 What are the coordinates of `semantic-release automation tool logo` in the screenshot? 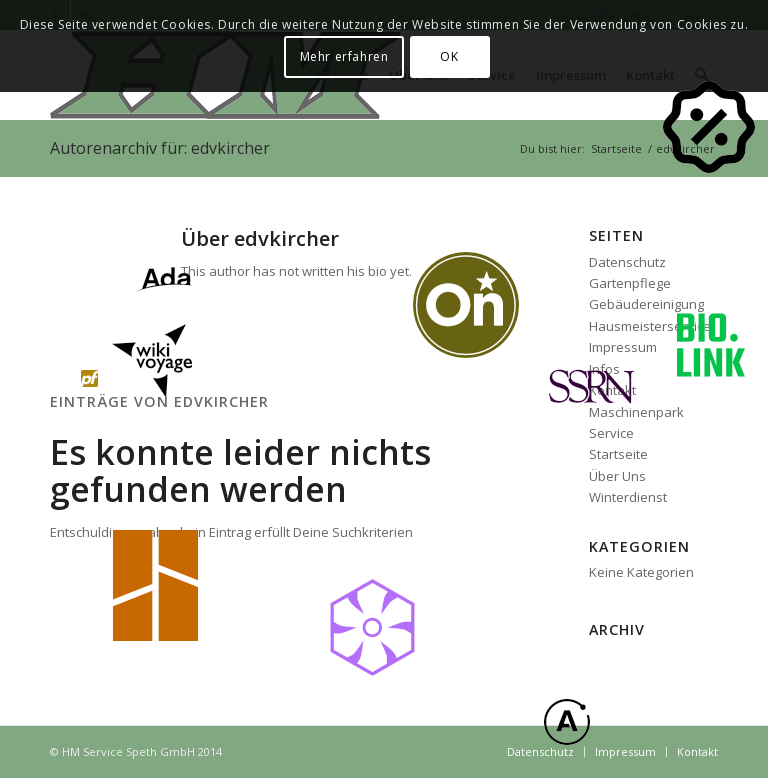 It's located at (372, 627).